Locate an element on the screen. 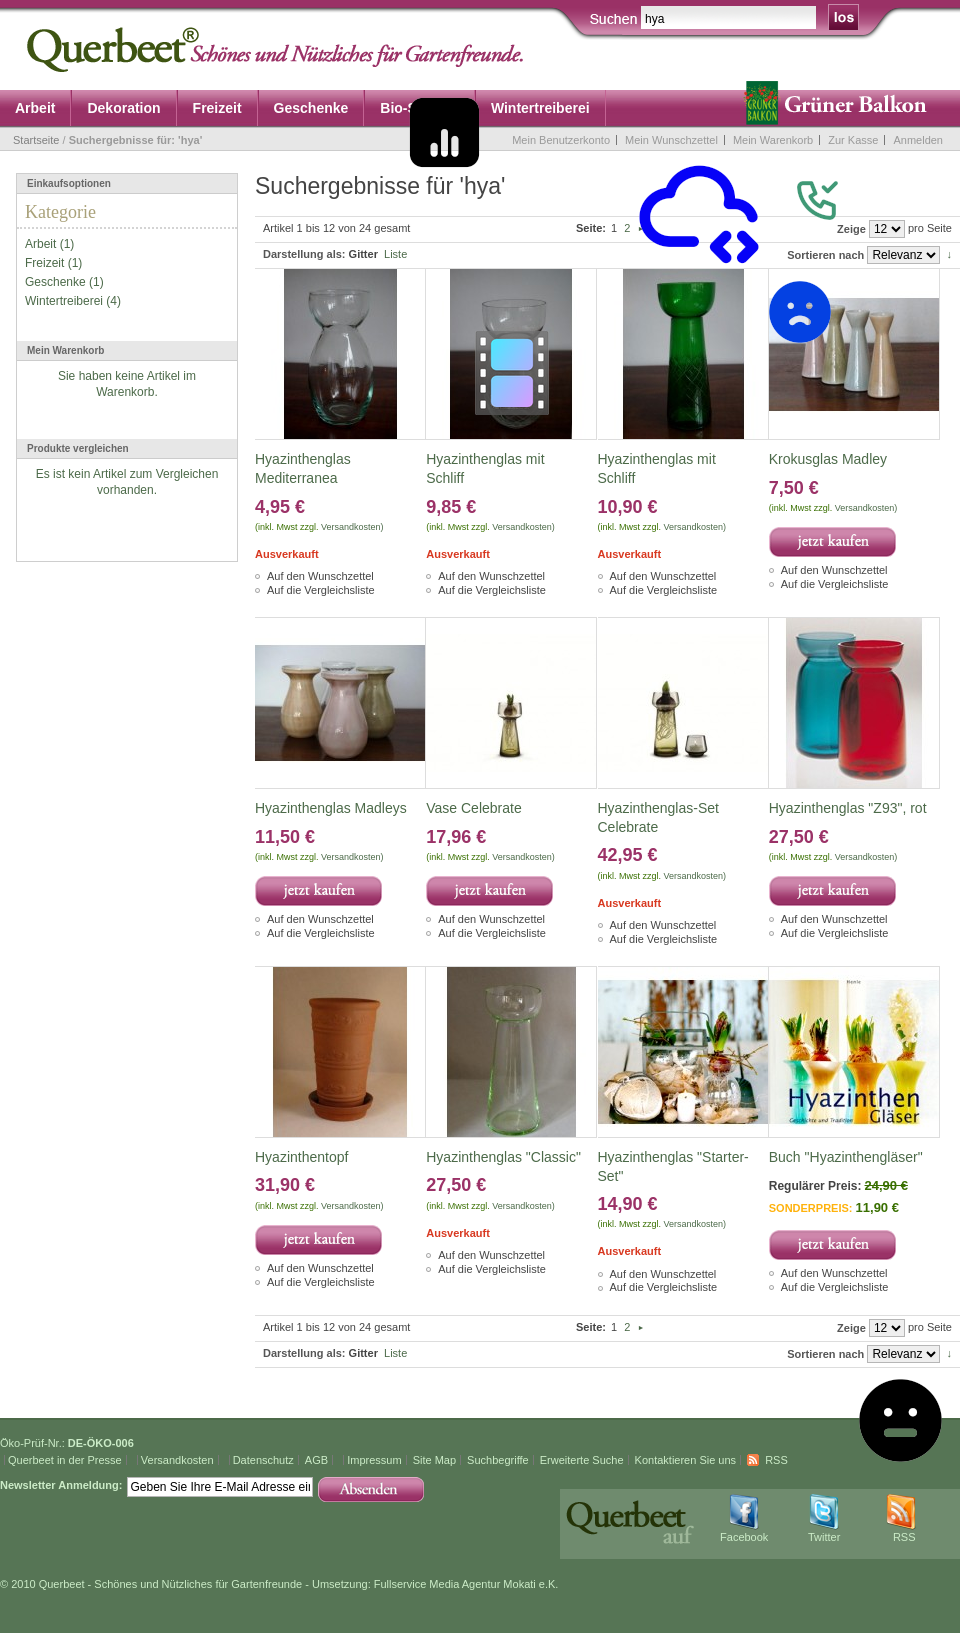 The width and height of the screenshot is (960, 1633). call completed successfully is located at coordinates (817, 199).